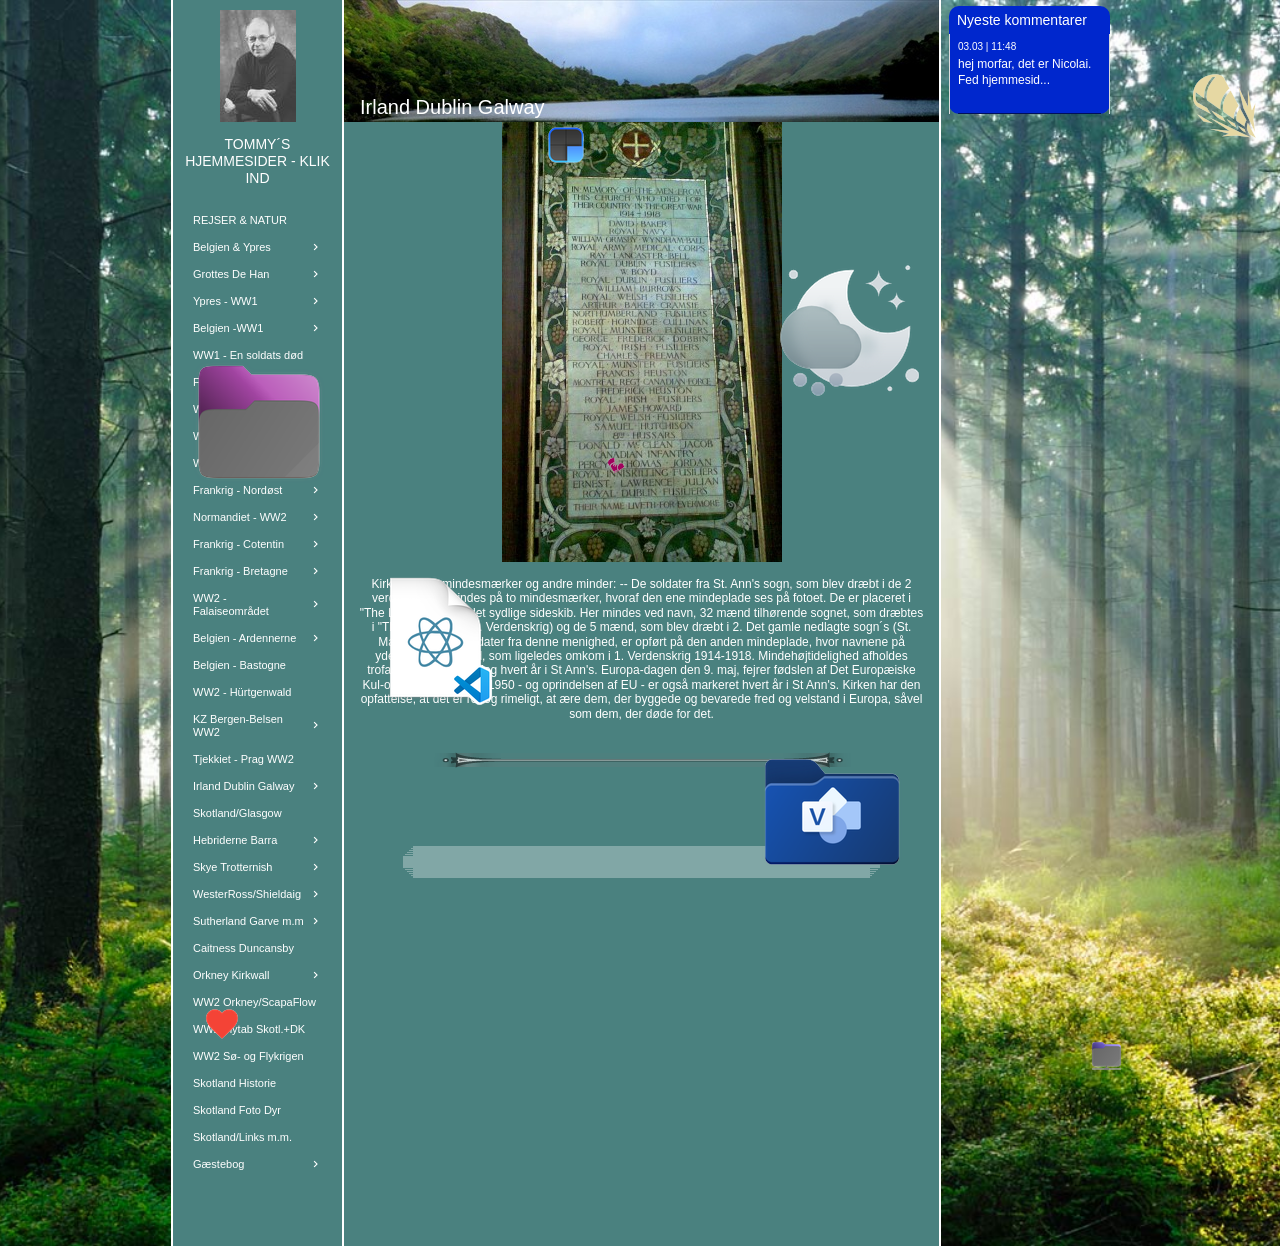 Image resolution: width=1280 pixels, height=1246 pixels. Describe the element at coordinates (435, 640) in the screenshot. I see `open a React JavaScript file` at that location.